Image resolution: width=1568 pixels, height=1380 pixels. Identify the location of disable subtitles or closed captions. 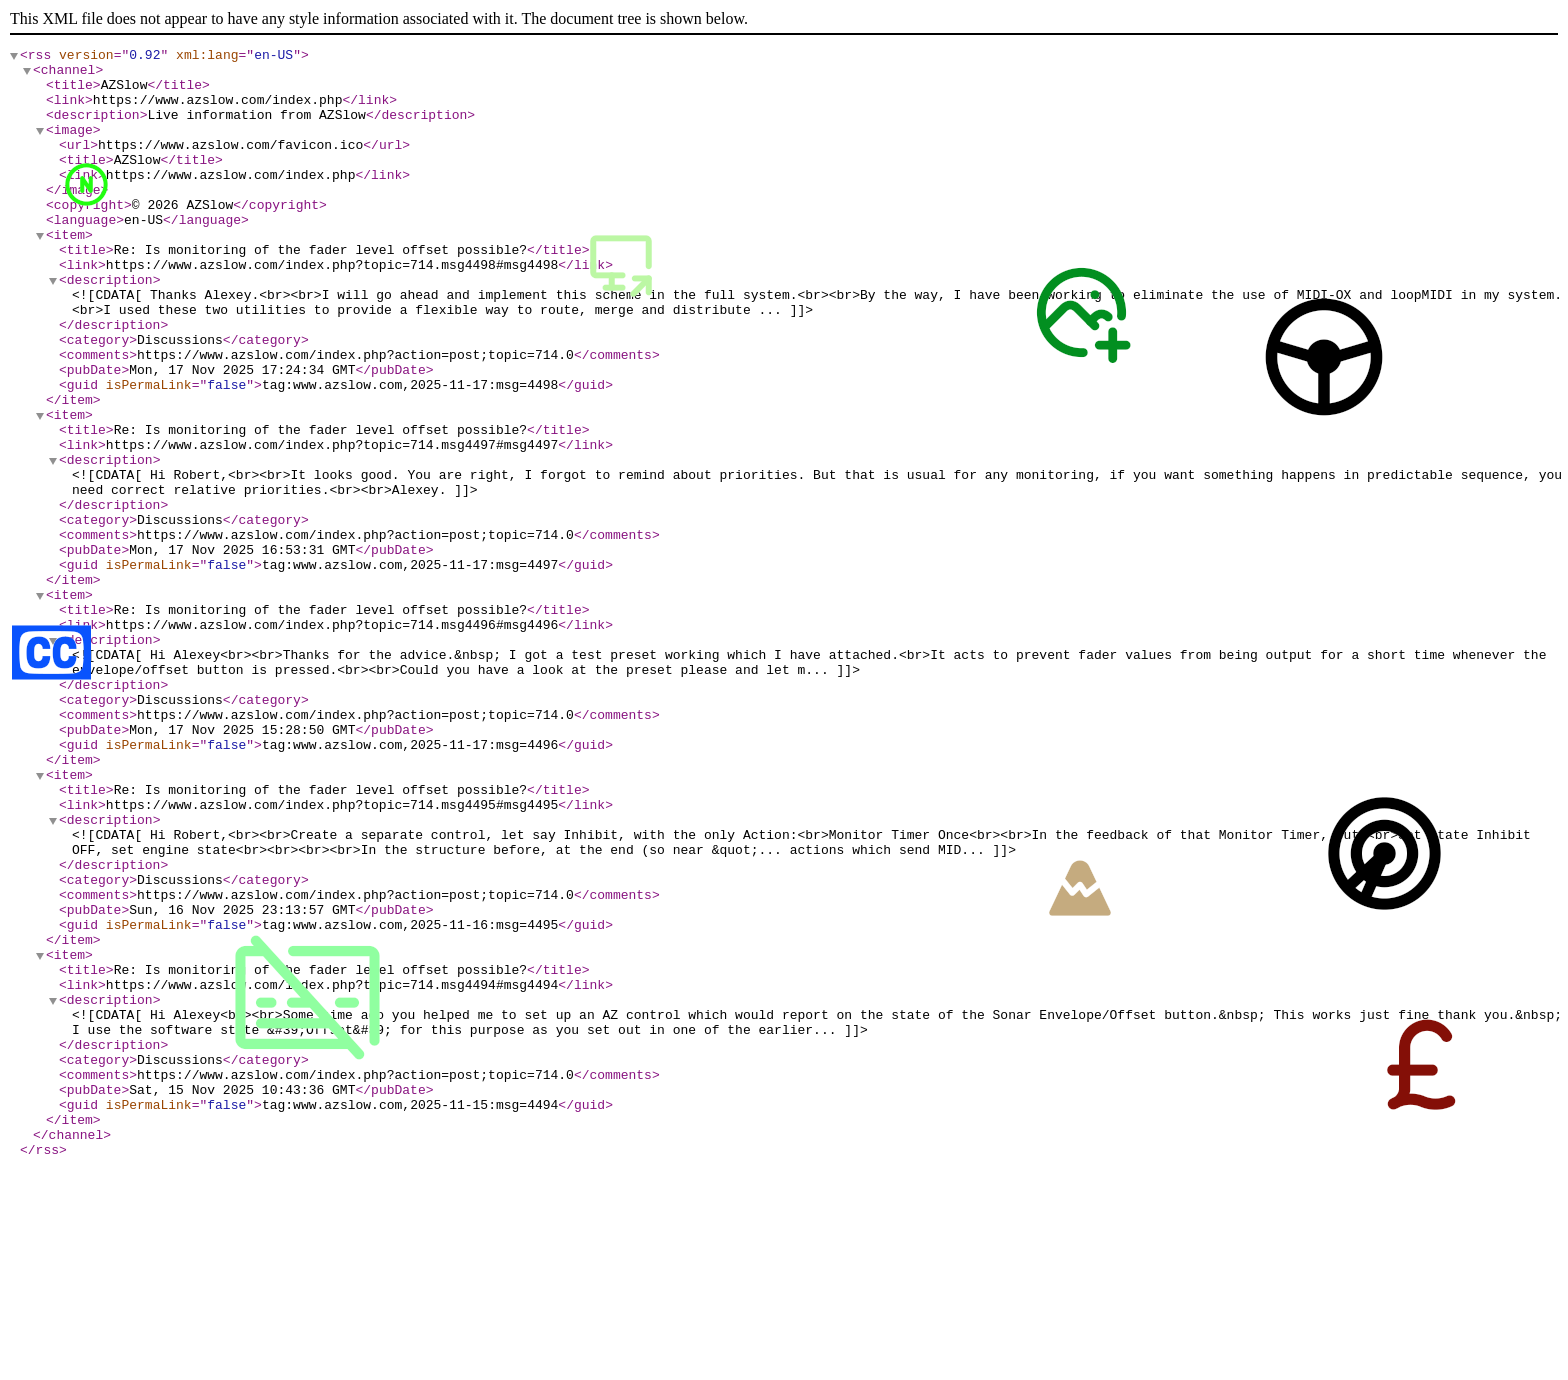
(307, 997).